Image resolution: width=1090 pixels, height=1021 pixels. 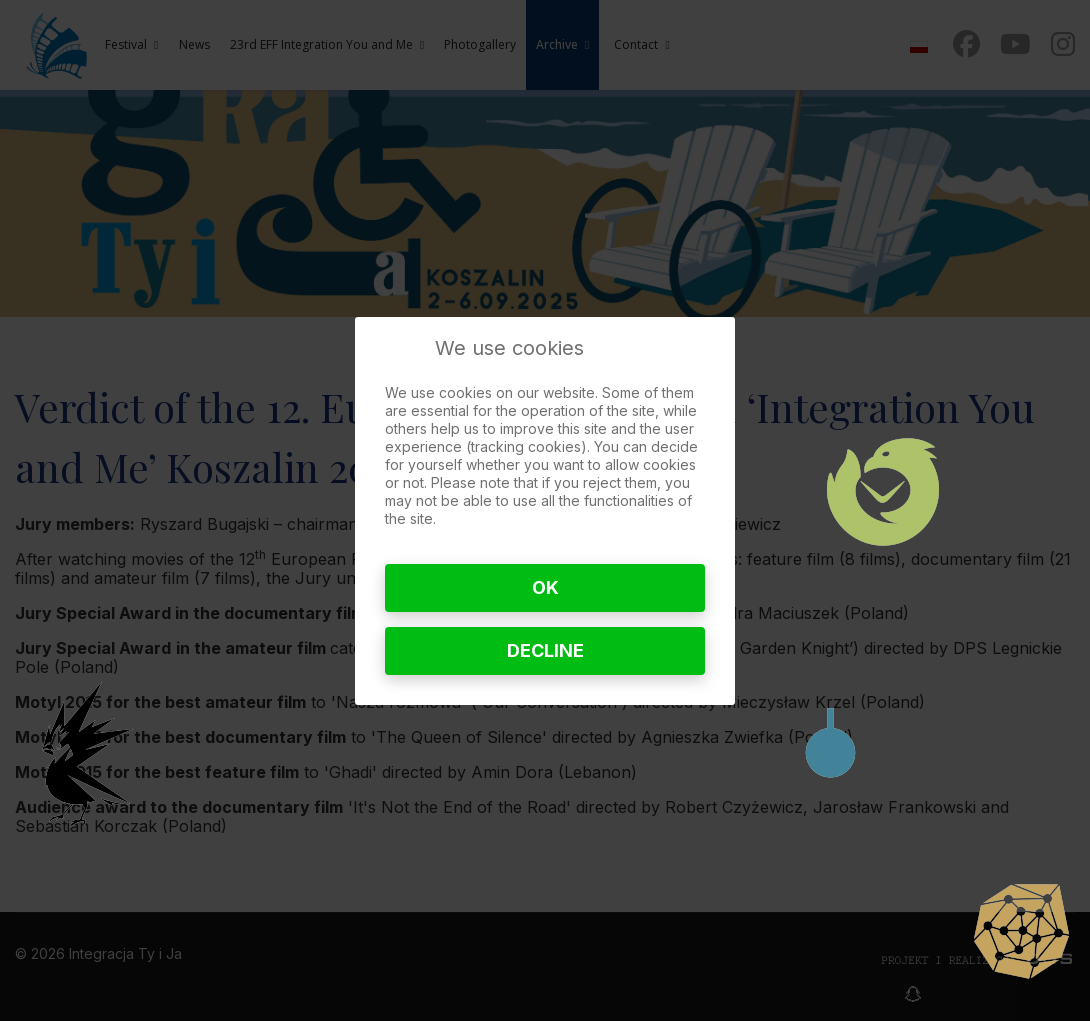 What do you see at coordinates (883, 492) in the screenshot?
I see `open Mozilla Thunderbird email client` at bounding box center [883, 492].